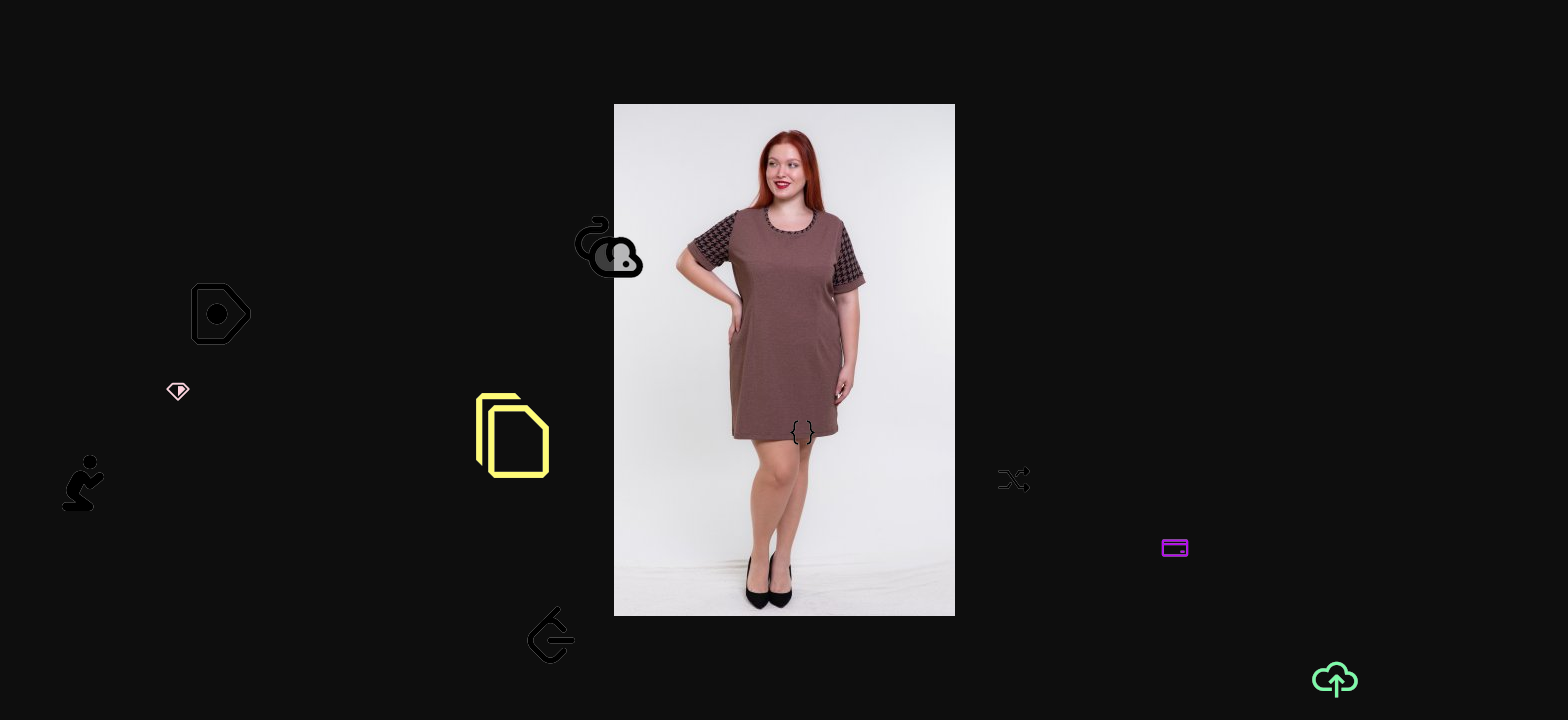 This screenshot has height=720, width=1568. Describe the element at coordinates (217, 314) in the screenshot. I see `indicates the current active line during debugging` at that location.